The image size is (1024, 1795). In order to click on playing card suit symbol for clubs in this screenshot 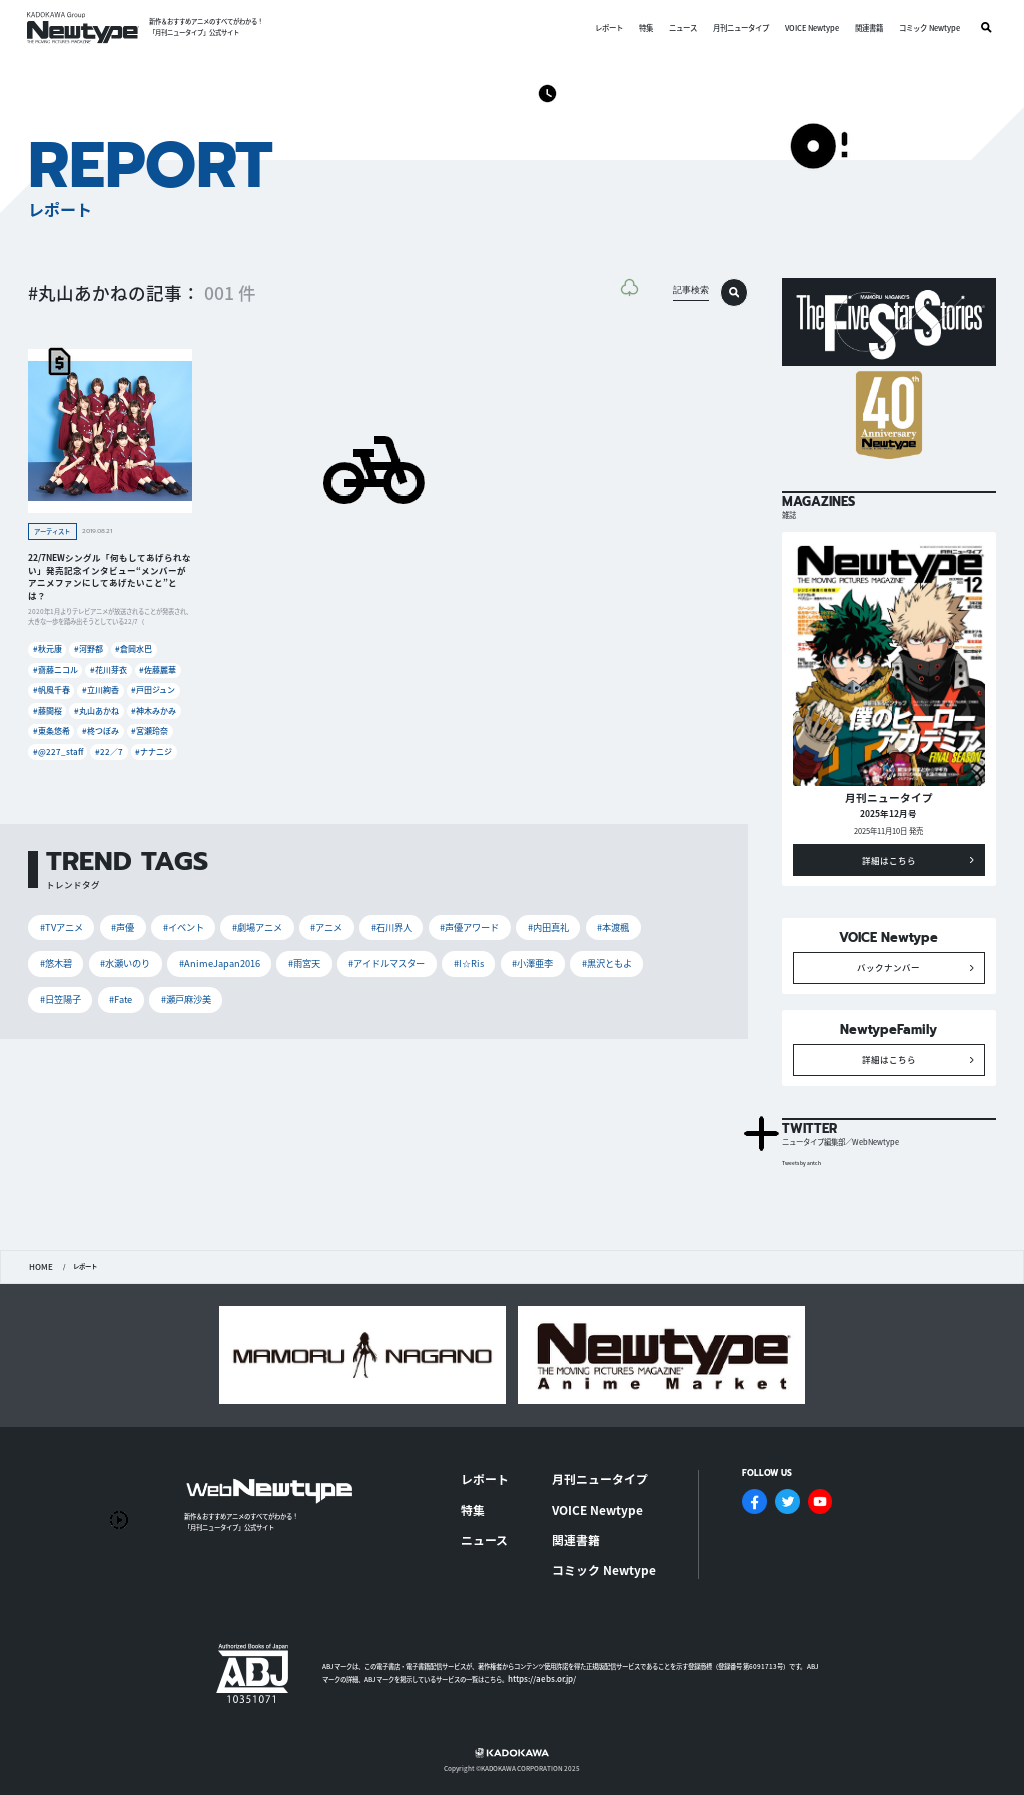, I will do `click(629, 287)`.